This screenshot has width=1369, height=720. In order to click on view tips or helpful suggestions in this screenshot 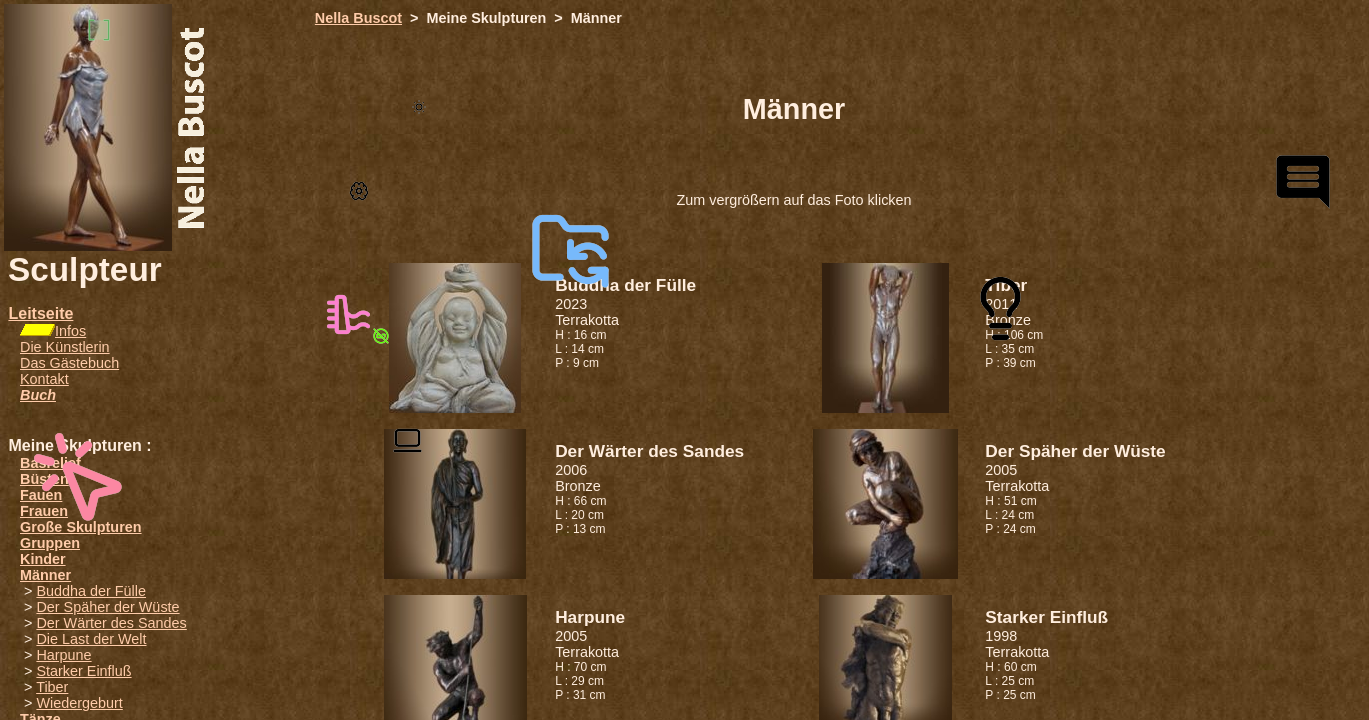, I will do `click(1000, 308)`.